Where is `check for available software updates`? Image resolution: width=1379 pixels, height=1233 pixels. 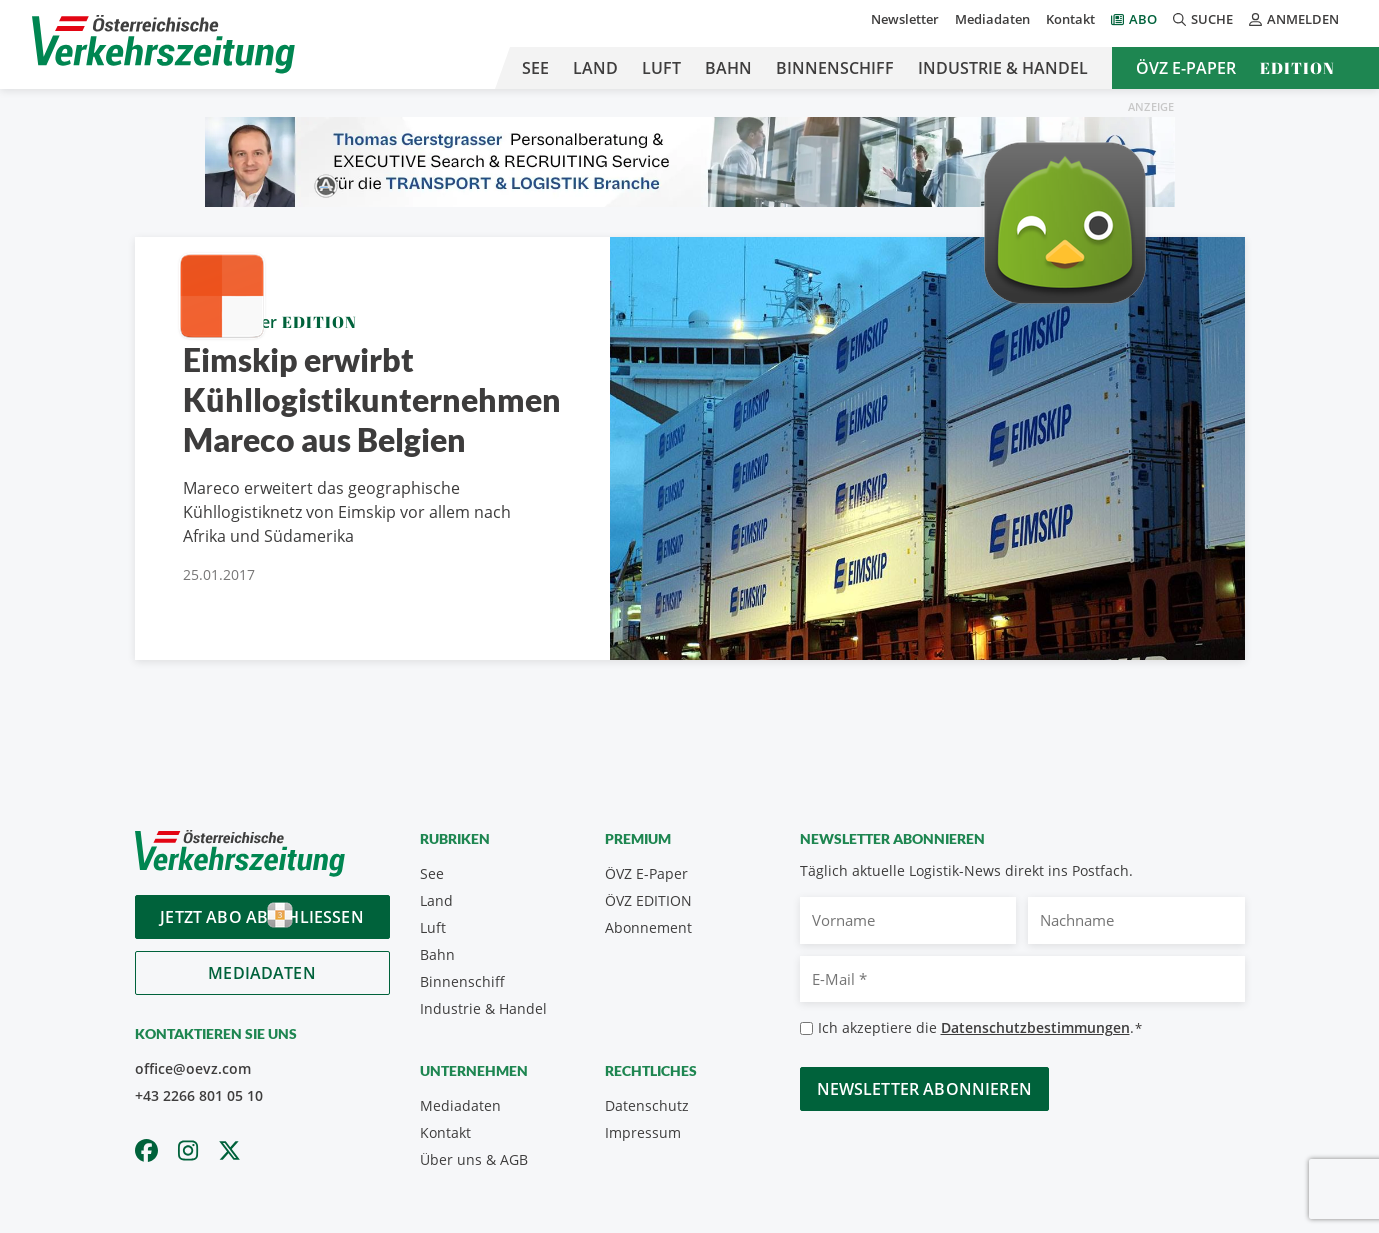 check for available software updates is located at coordinates (326, 186).